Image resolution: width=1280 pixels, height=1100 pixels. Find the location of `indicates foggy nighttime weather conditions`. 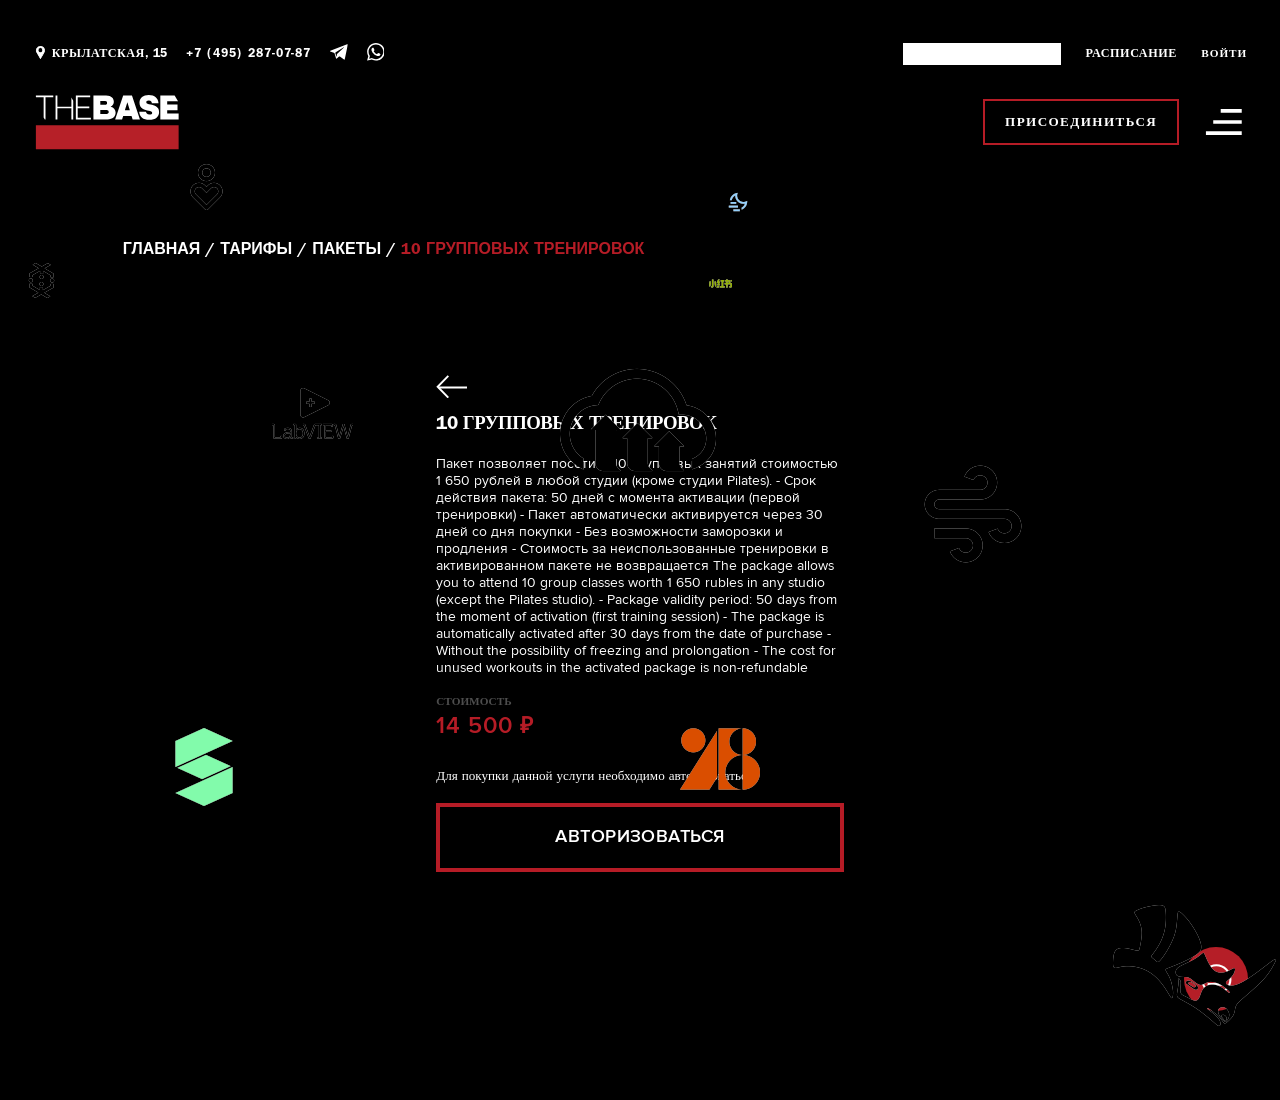

indicates foggy nighttime weather conditions is located at coordinates (738, 202).